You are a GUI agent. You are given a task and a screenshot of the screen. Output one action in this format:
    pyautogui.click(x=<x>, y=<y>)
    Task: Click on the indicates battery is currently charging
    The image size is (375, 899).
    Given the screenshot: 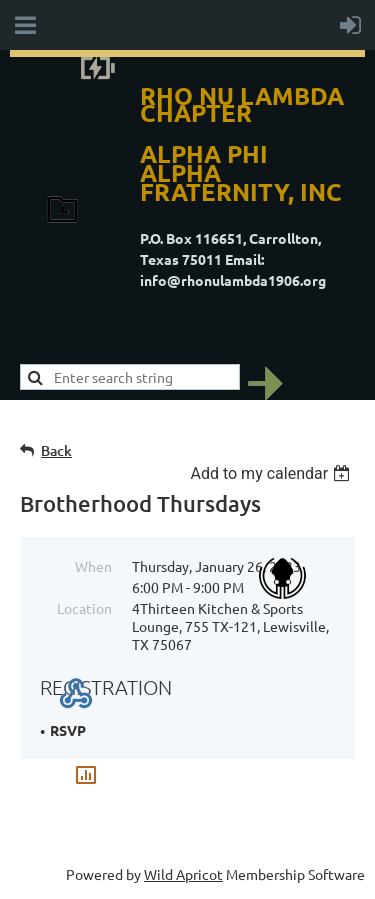 What is the action you would take?
    pyautogui.click(x=97, y=68)
    